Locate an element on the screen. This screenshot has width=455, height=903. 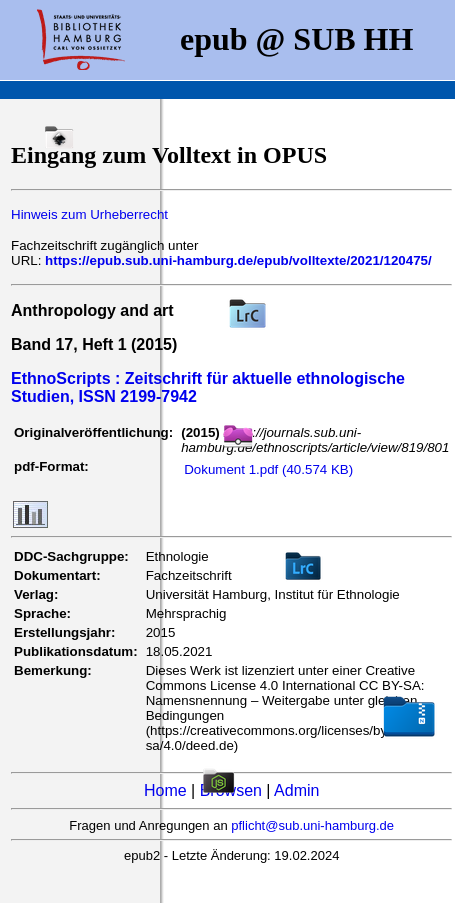
open adobe lightroom classic project folder is located at coordinates (303, 567).